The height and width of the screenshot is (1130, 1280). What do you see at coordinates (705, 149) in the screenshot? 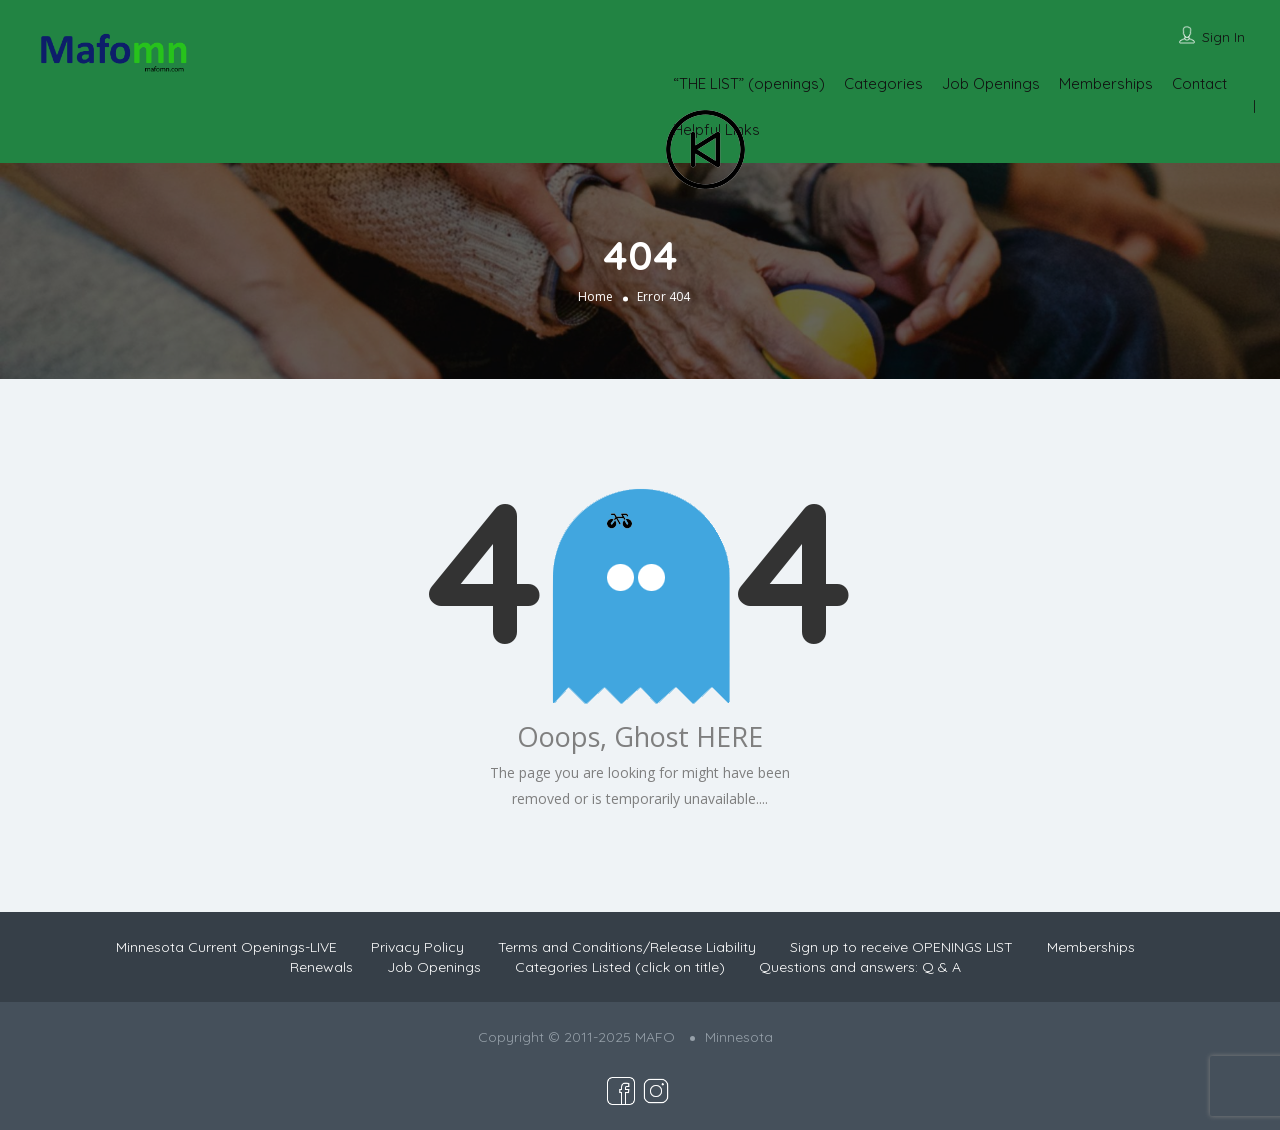
I see `skip to previous track` at bounding box center [705, 149].